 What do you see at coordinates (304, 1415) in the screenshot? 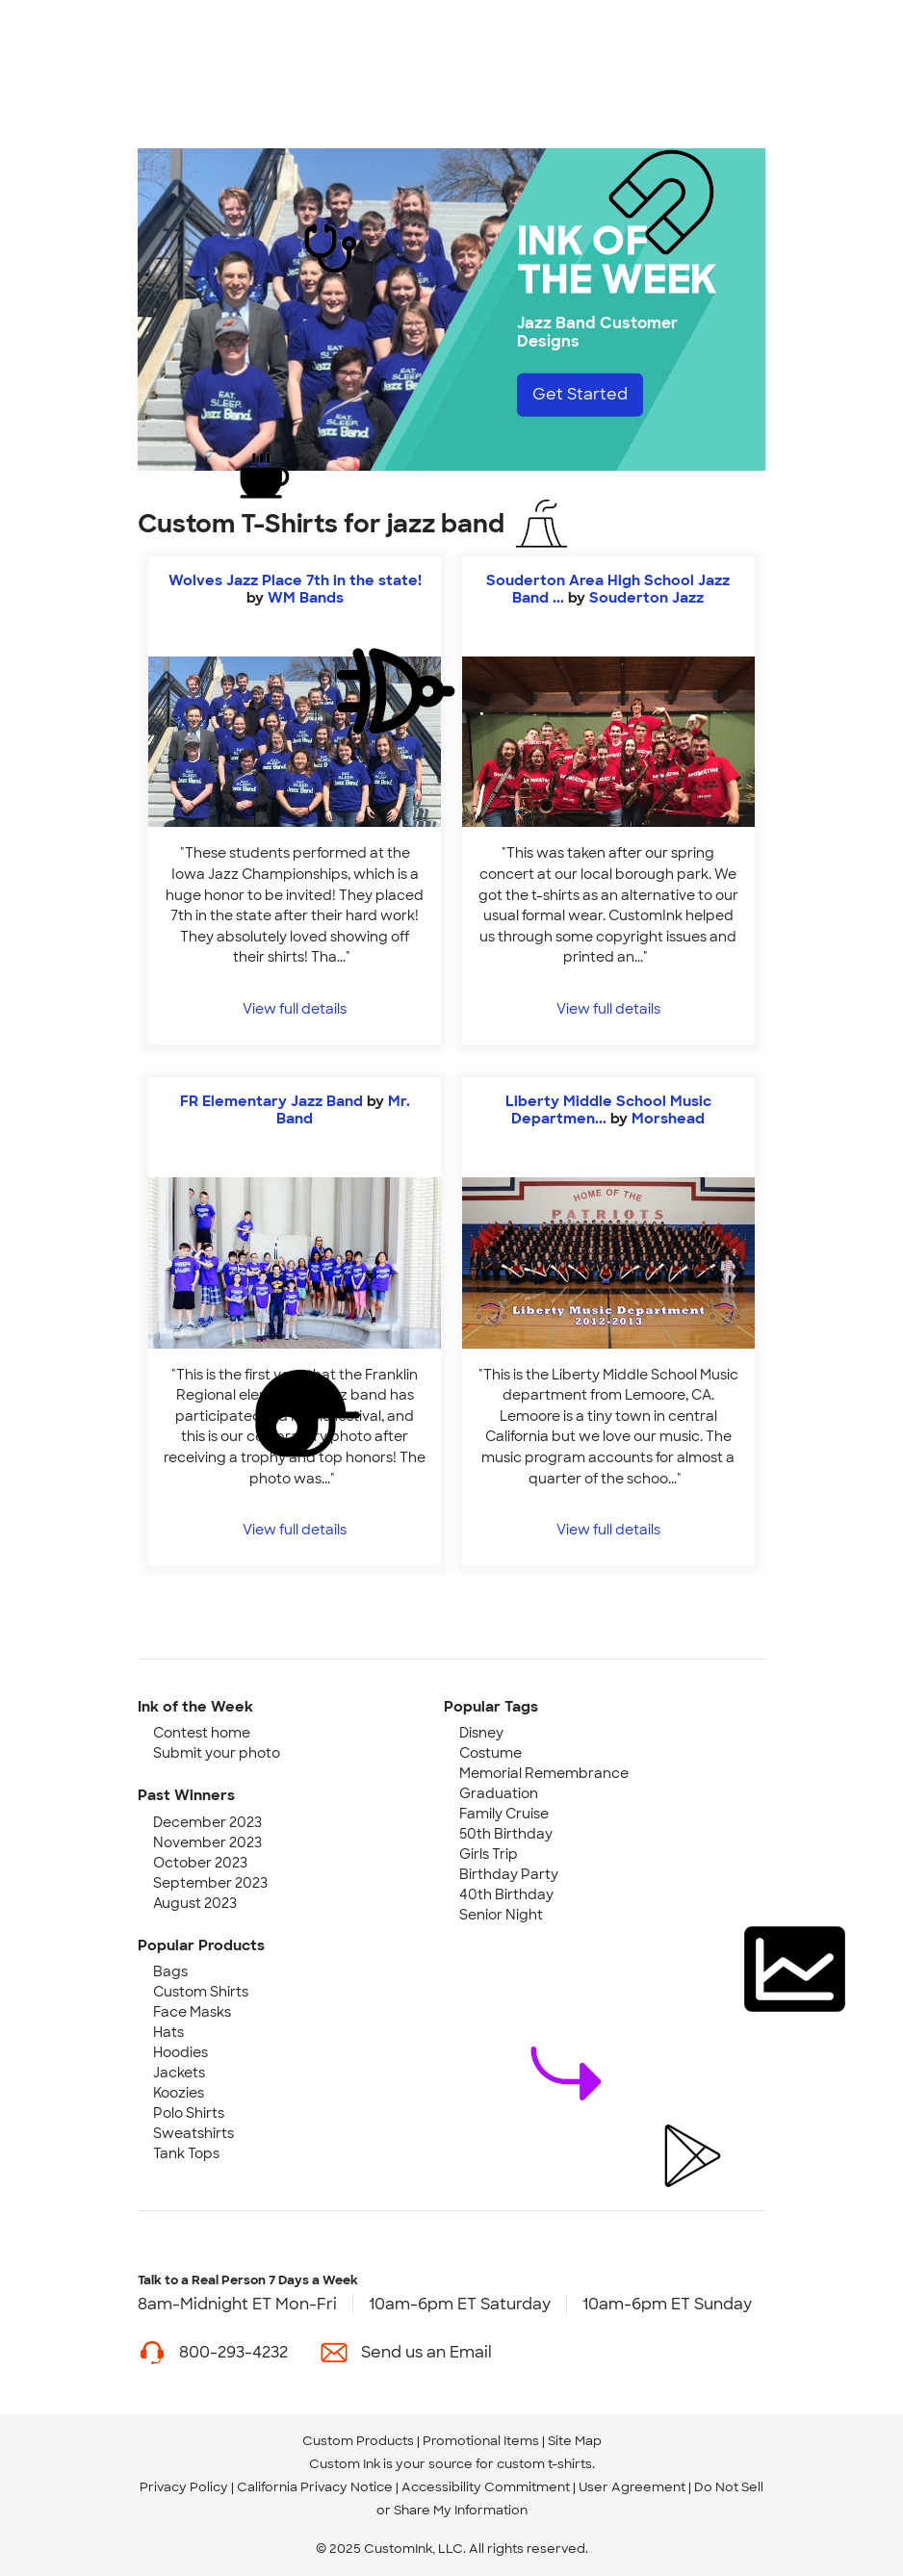
I see `view baseball or sports equipment` at bounding box center [304, 1415].